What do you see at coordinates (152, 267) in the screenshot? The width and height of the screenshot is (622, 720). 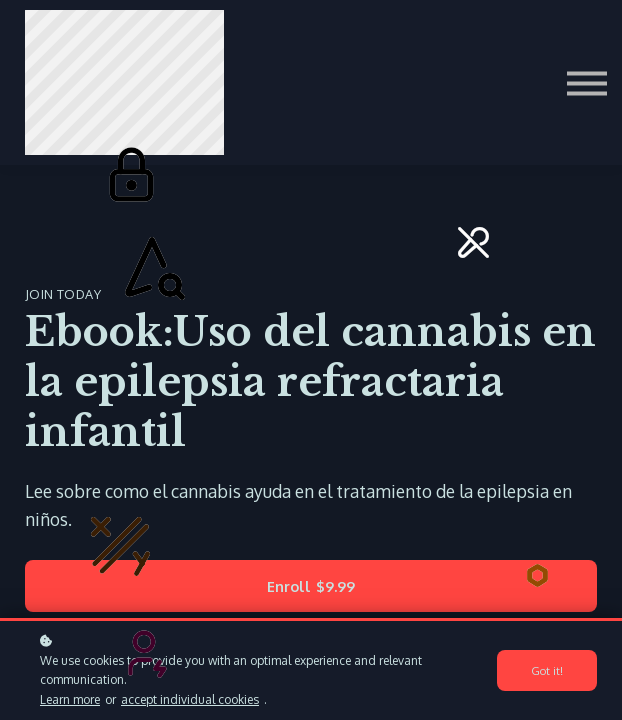 I see `search for directions or routes` at bounding box center [152, 267].